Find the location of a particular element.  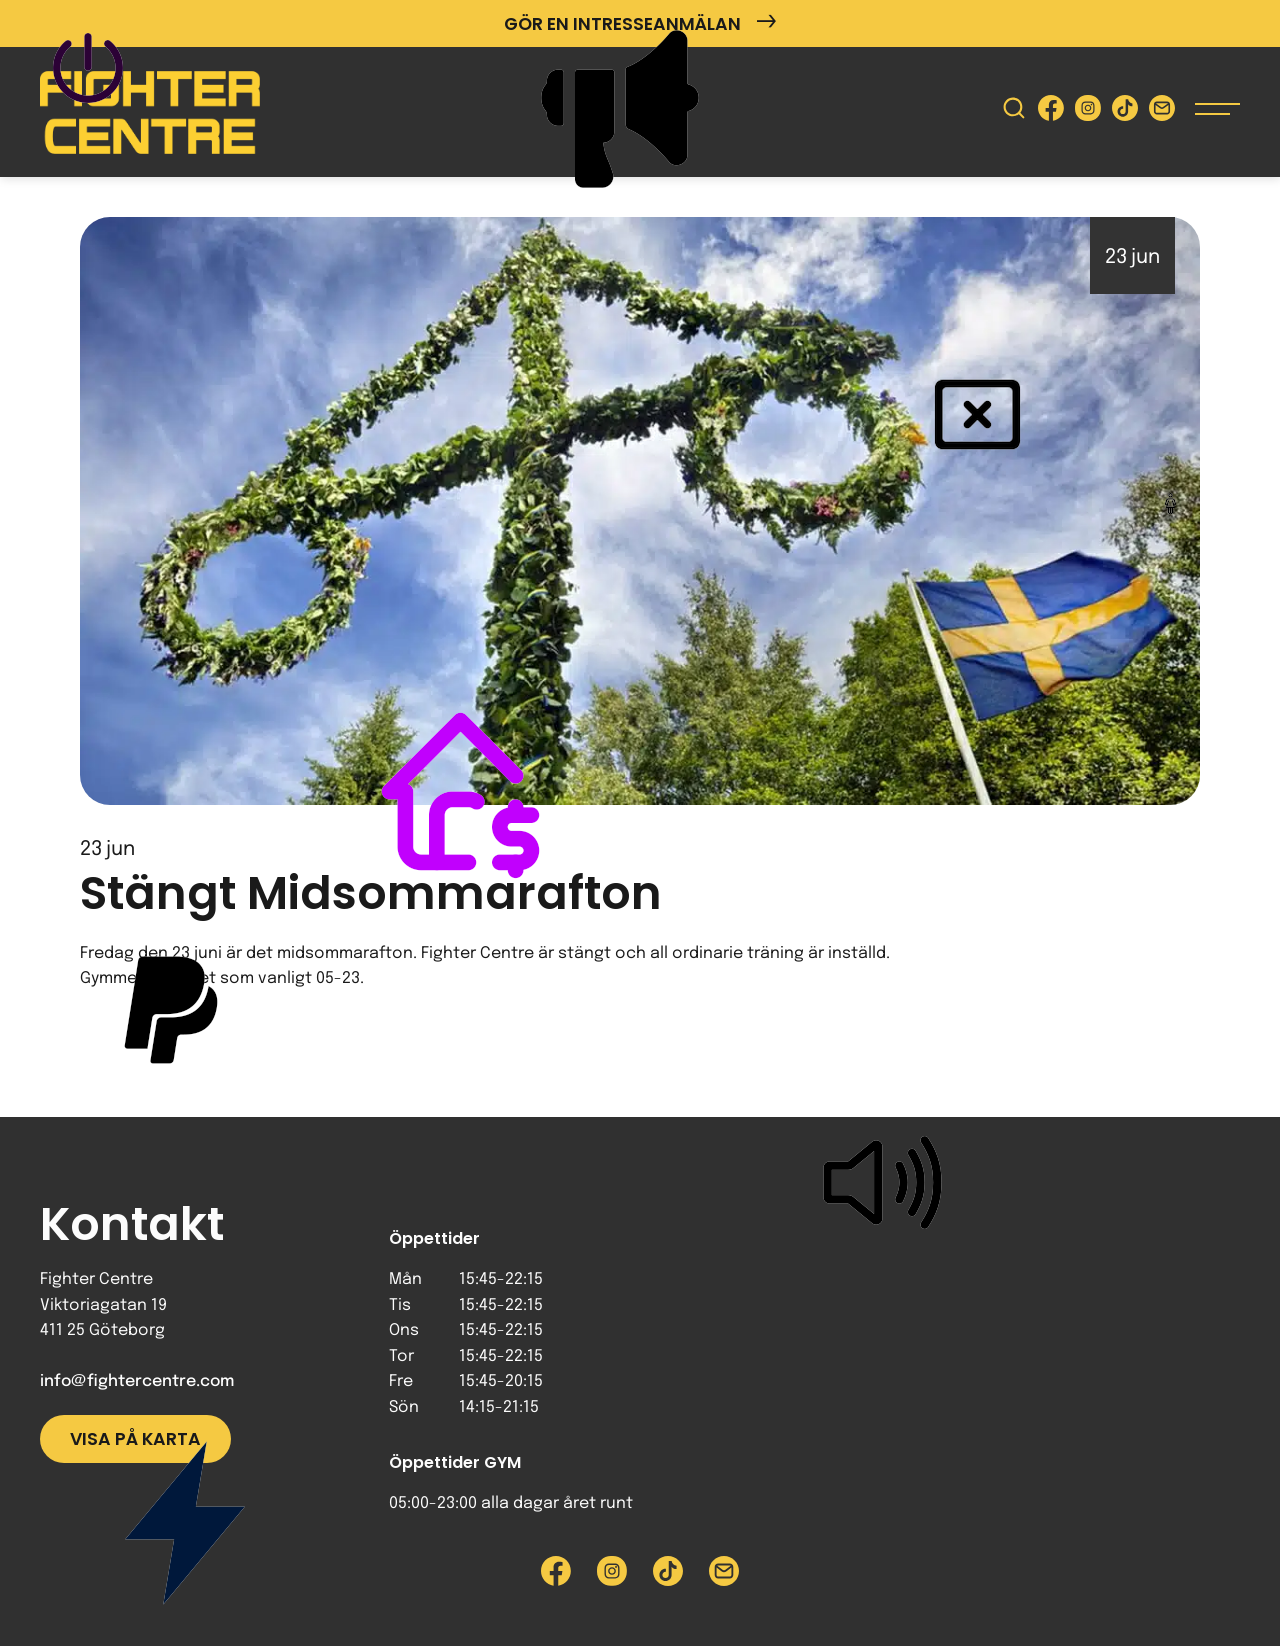

turn off or shut down the device is located at coordinates (88, 68).